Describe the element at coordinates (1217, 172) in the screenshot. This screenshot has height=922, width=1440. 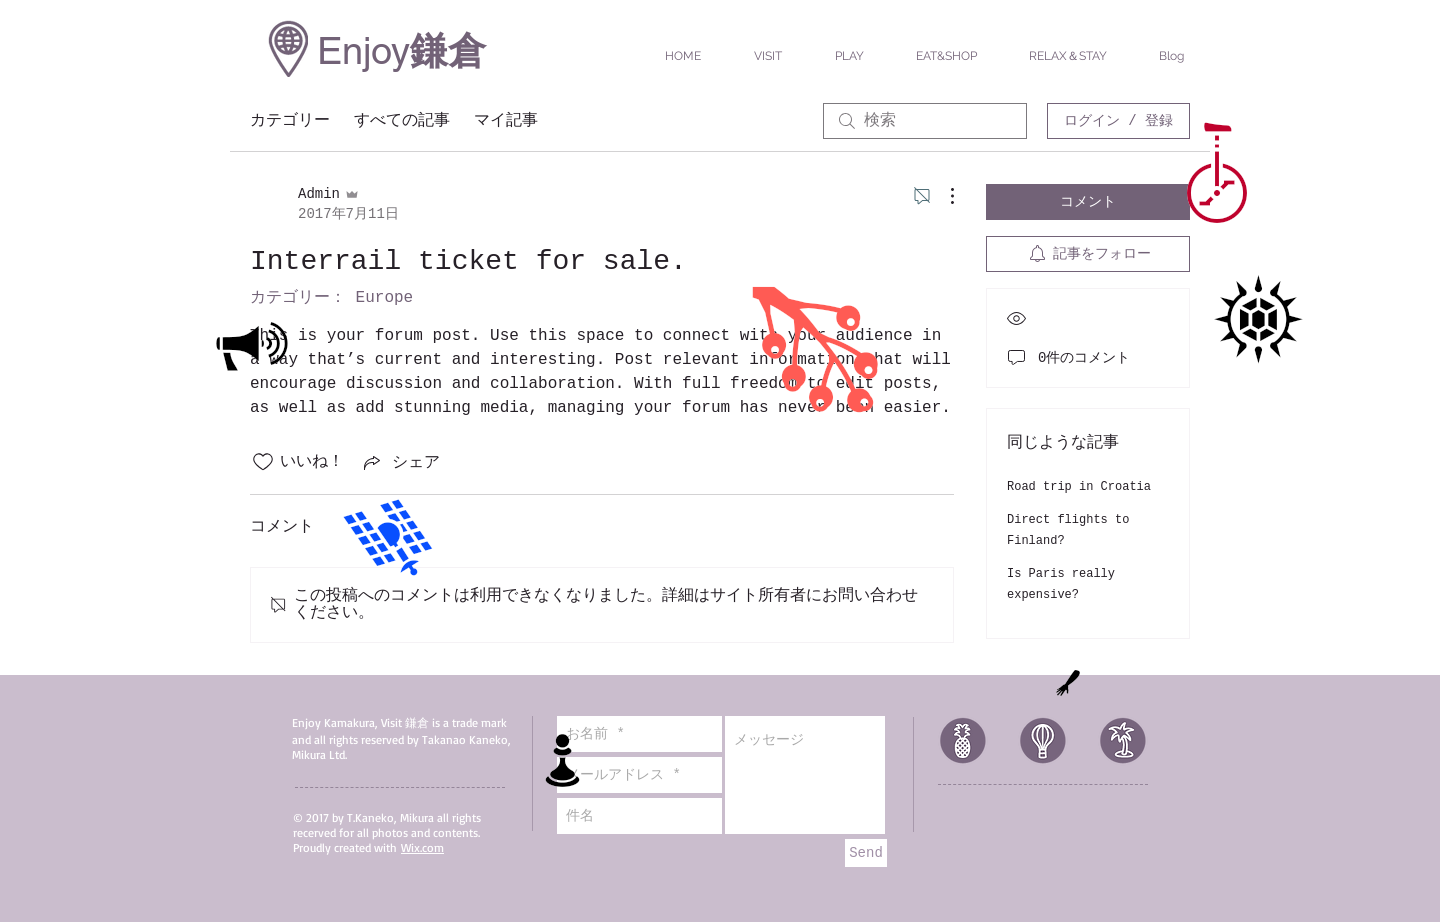
I see `select unicycle or single-wheel vehicle option` at that location.